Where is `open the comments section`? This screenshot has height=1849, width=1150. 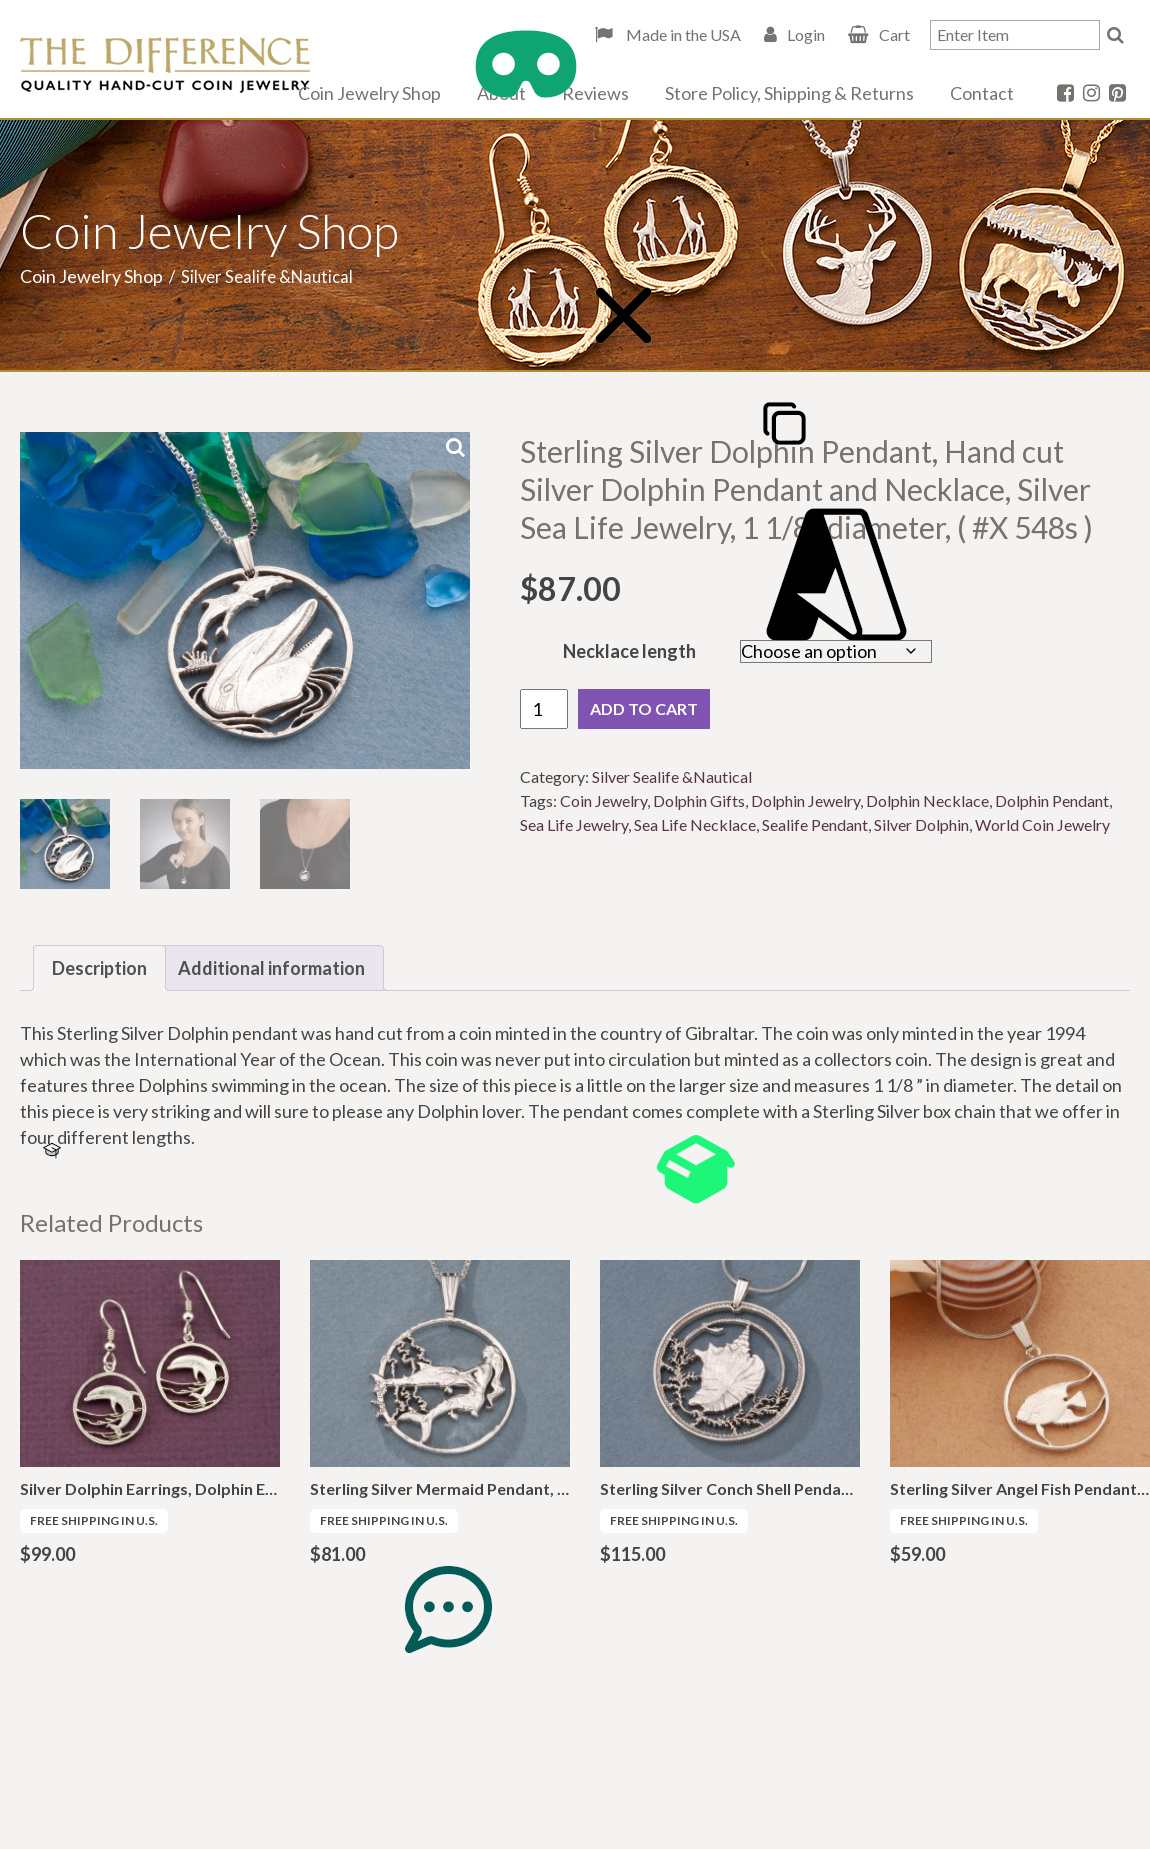
open the comments section is located at coordinates (448, 1609).